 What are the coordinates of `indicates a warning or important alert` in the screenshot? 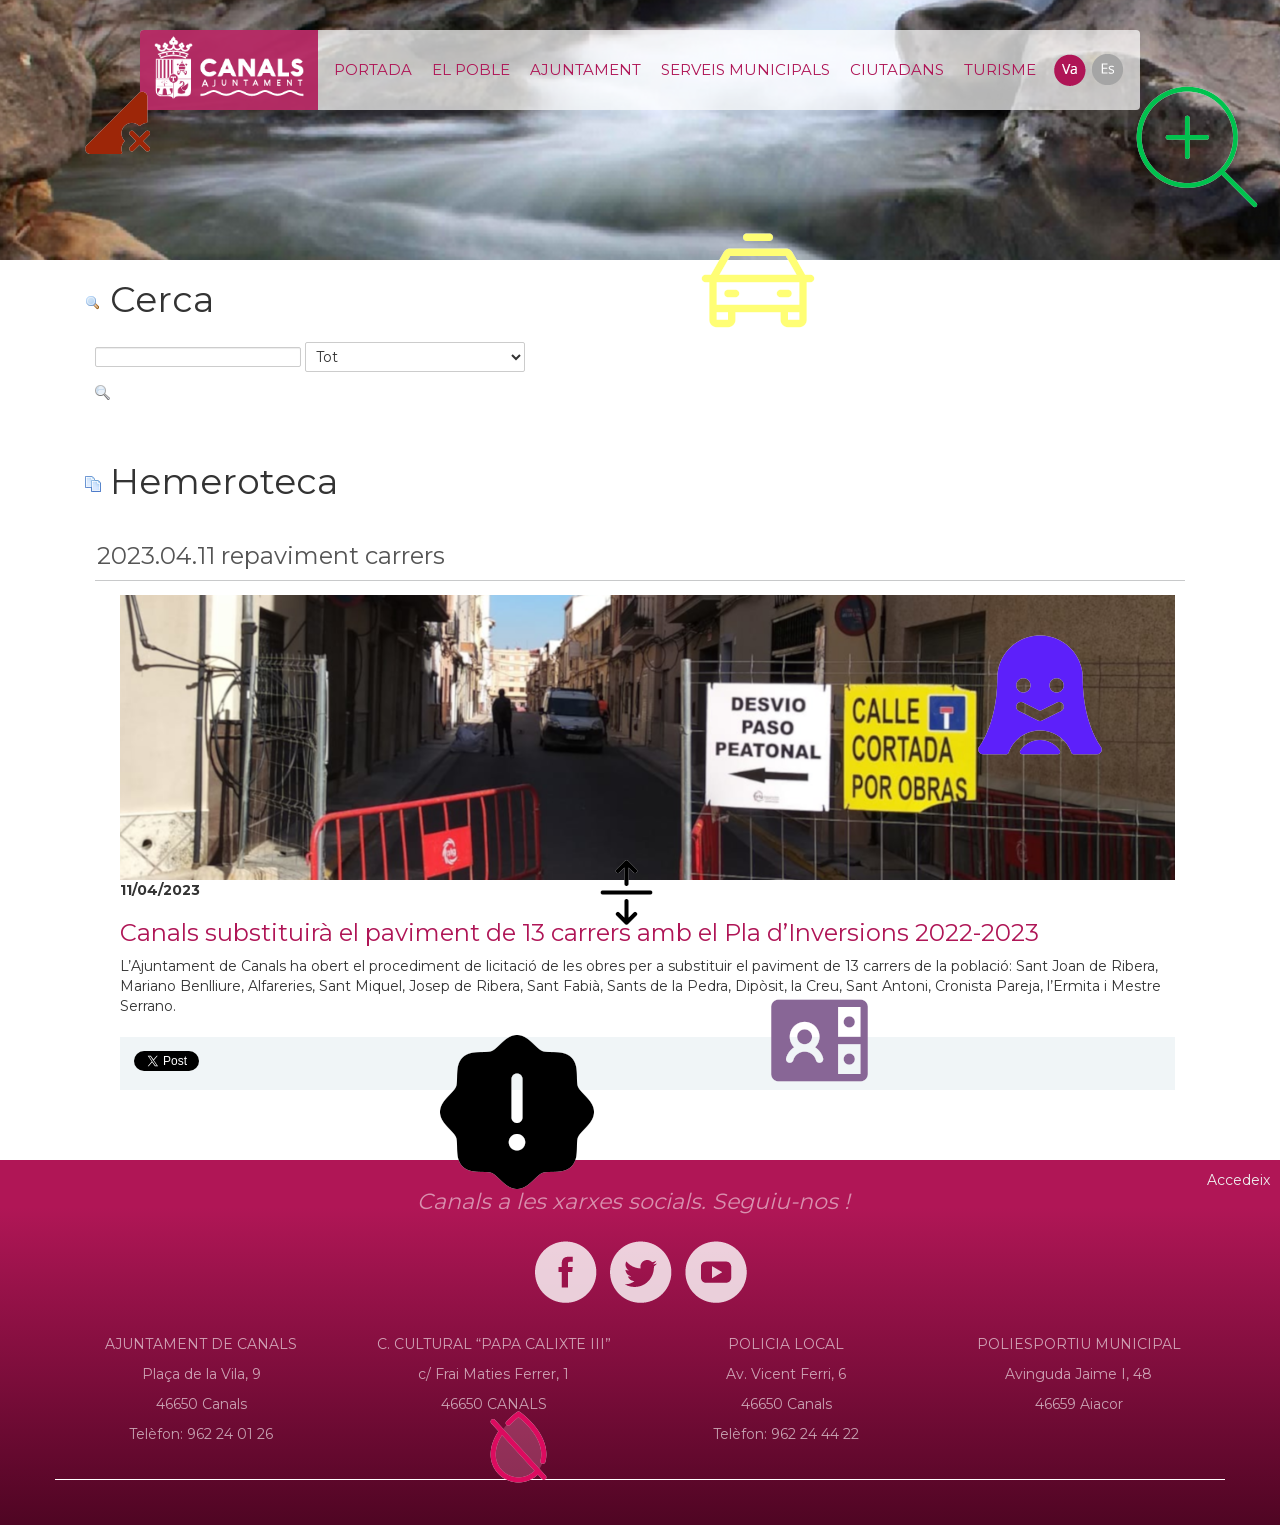 It's located at (517, 1112).